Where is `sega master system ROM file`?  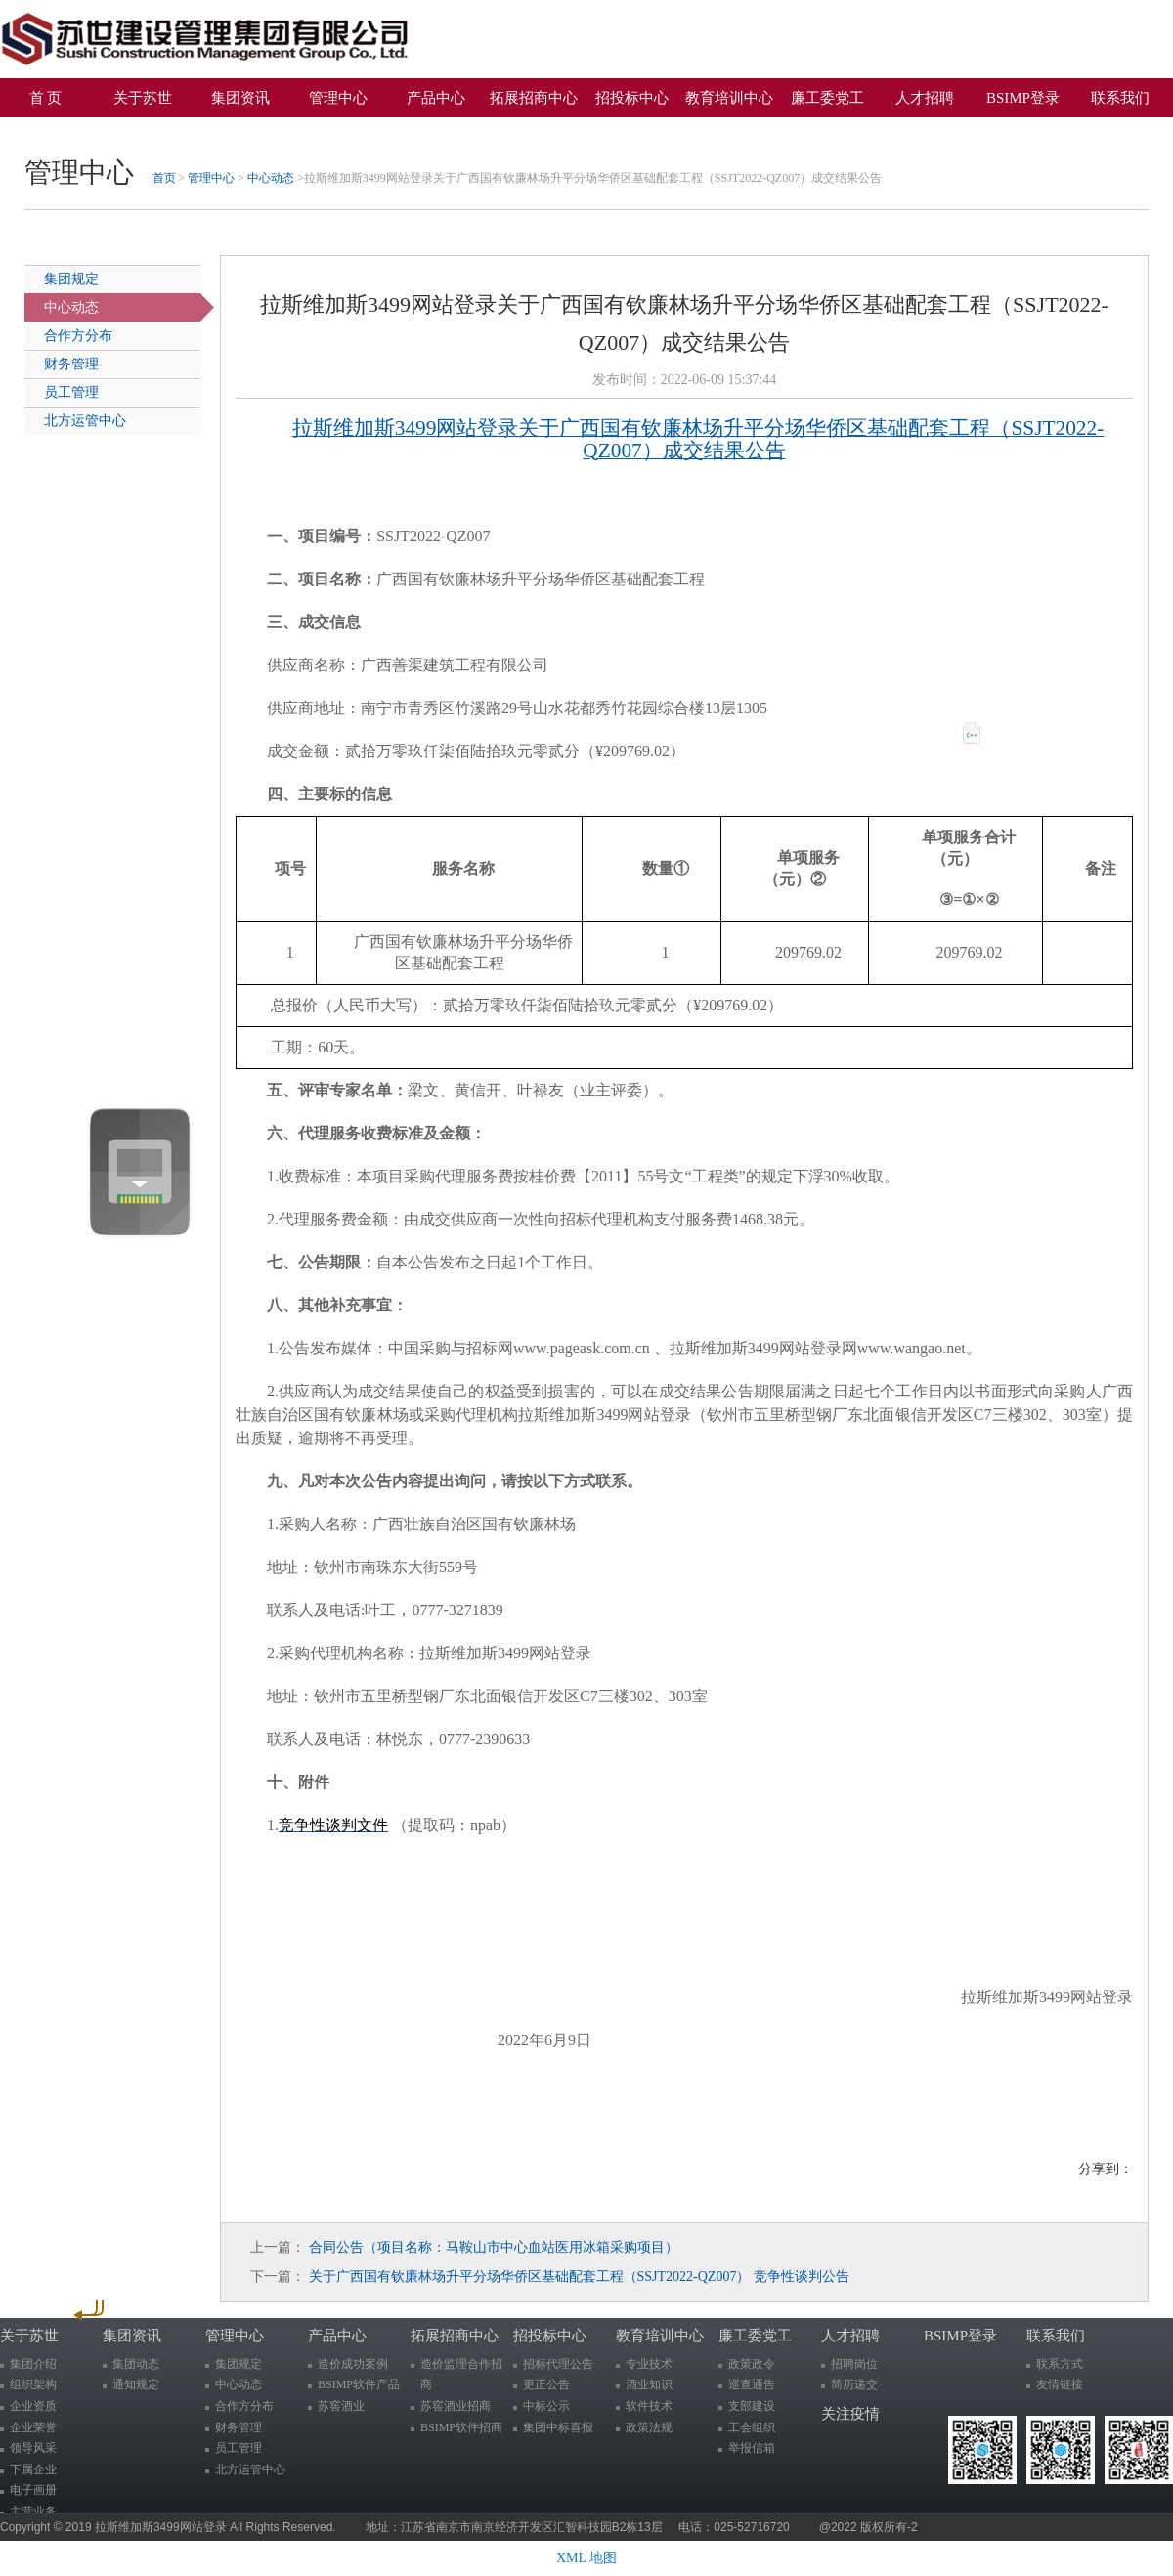 sega master system ROM file is located at coordinates (140, 1172).